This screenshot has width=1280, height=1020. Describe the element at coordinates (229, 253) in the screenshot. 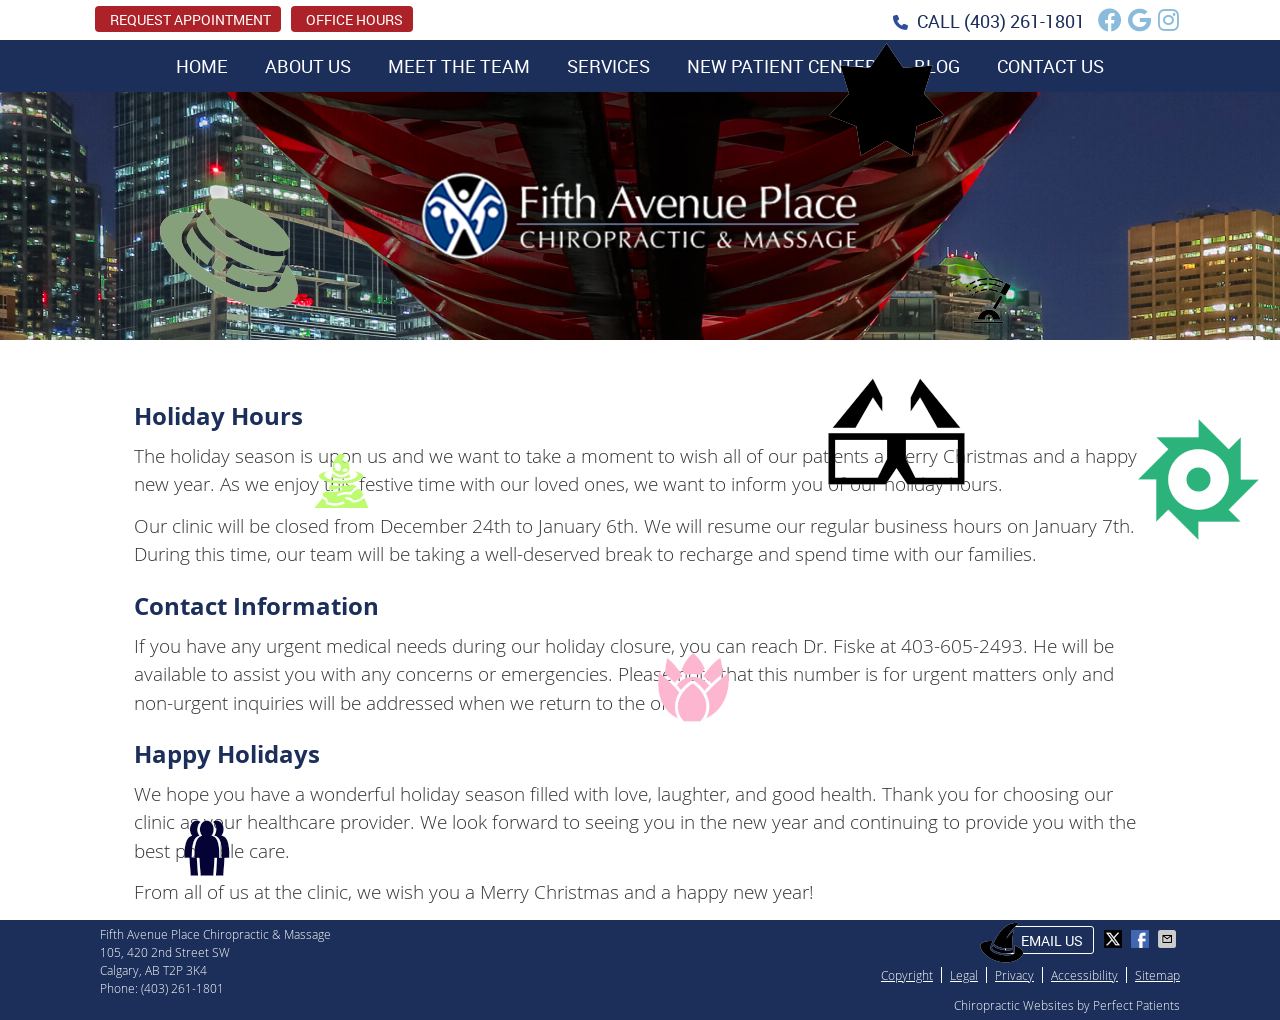

I see `select a hat accessory for your character` at that location.